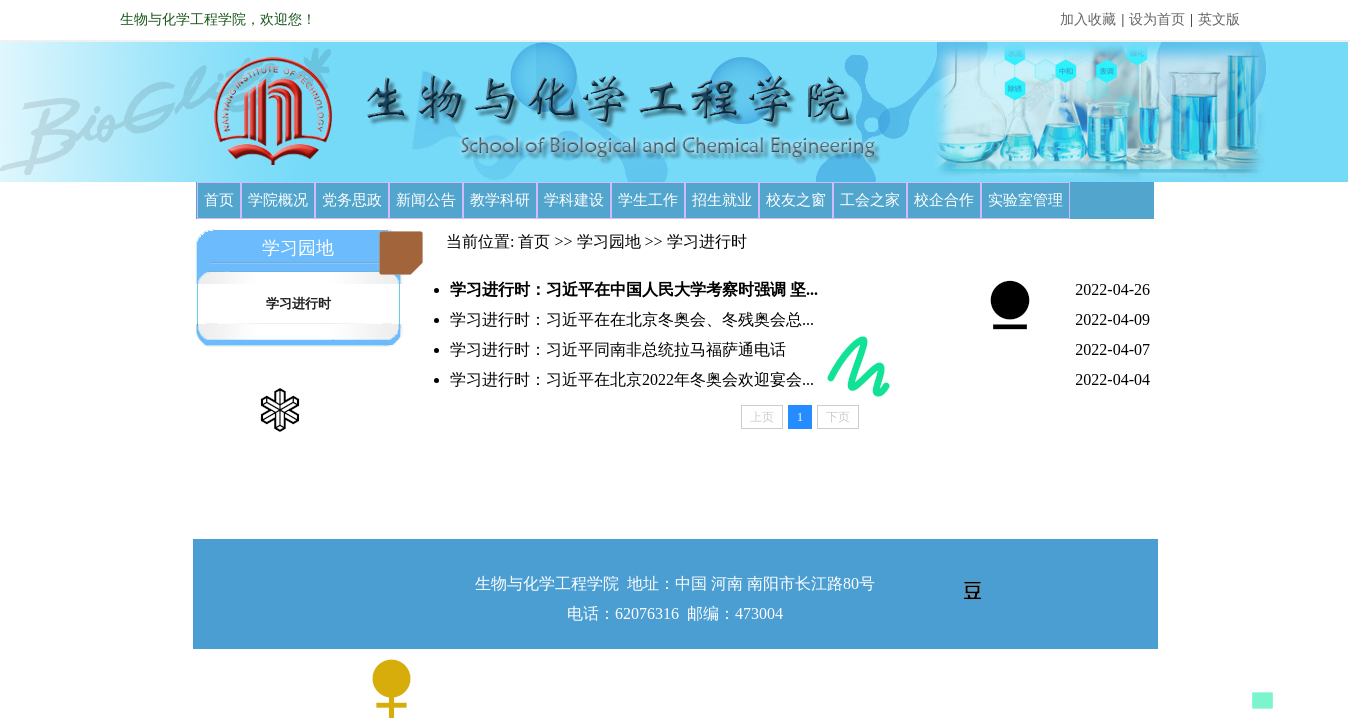  I want to click on view your profile, so click(1010, 305).